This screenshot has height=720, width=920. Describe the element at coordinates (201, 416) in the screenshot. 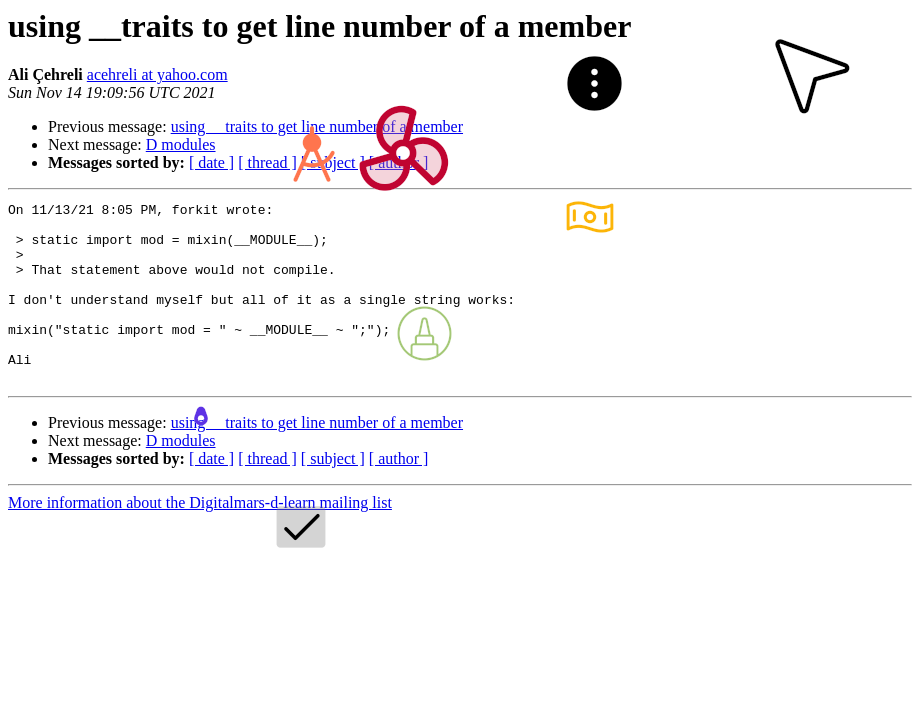

I see `indicates vegetarian or vegan food options` at that location.